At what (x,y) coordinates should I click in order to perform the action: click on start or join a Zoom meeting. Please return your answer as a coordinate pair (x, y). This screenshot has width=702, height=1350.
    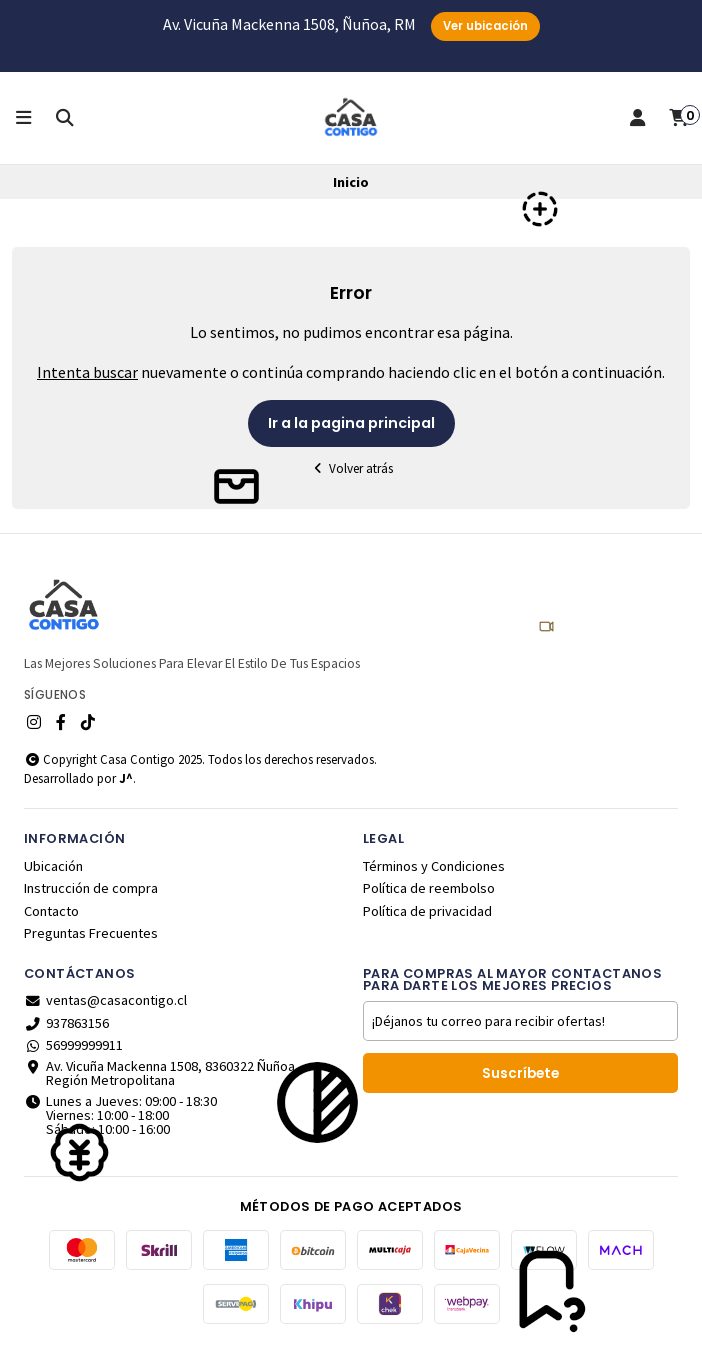
    Looking at the image, I should click on (546, 626).